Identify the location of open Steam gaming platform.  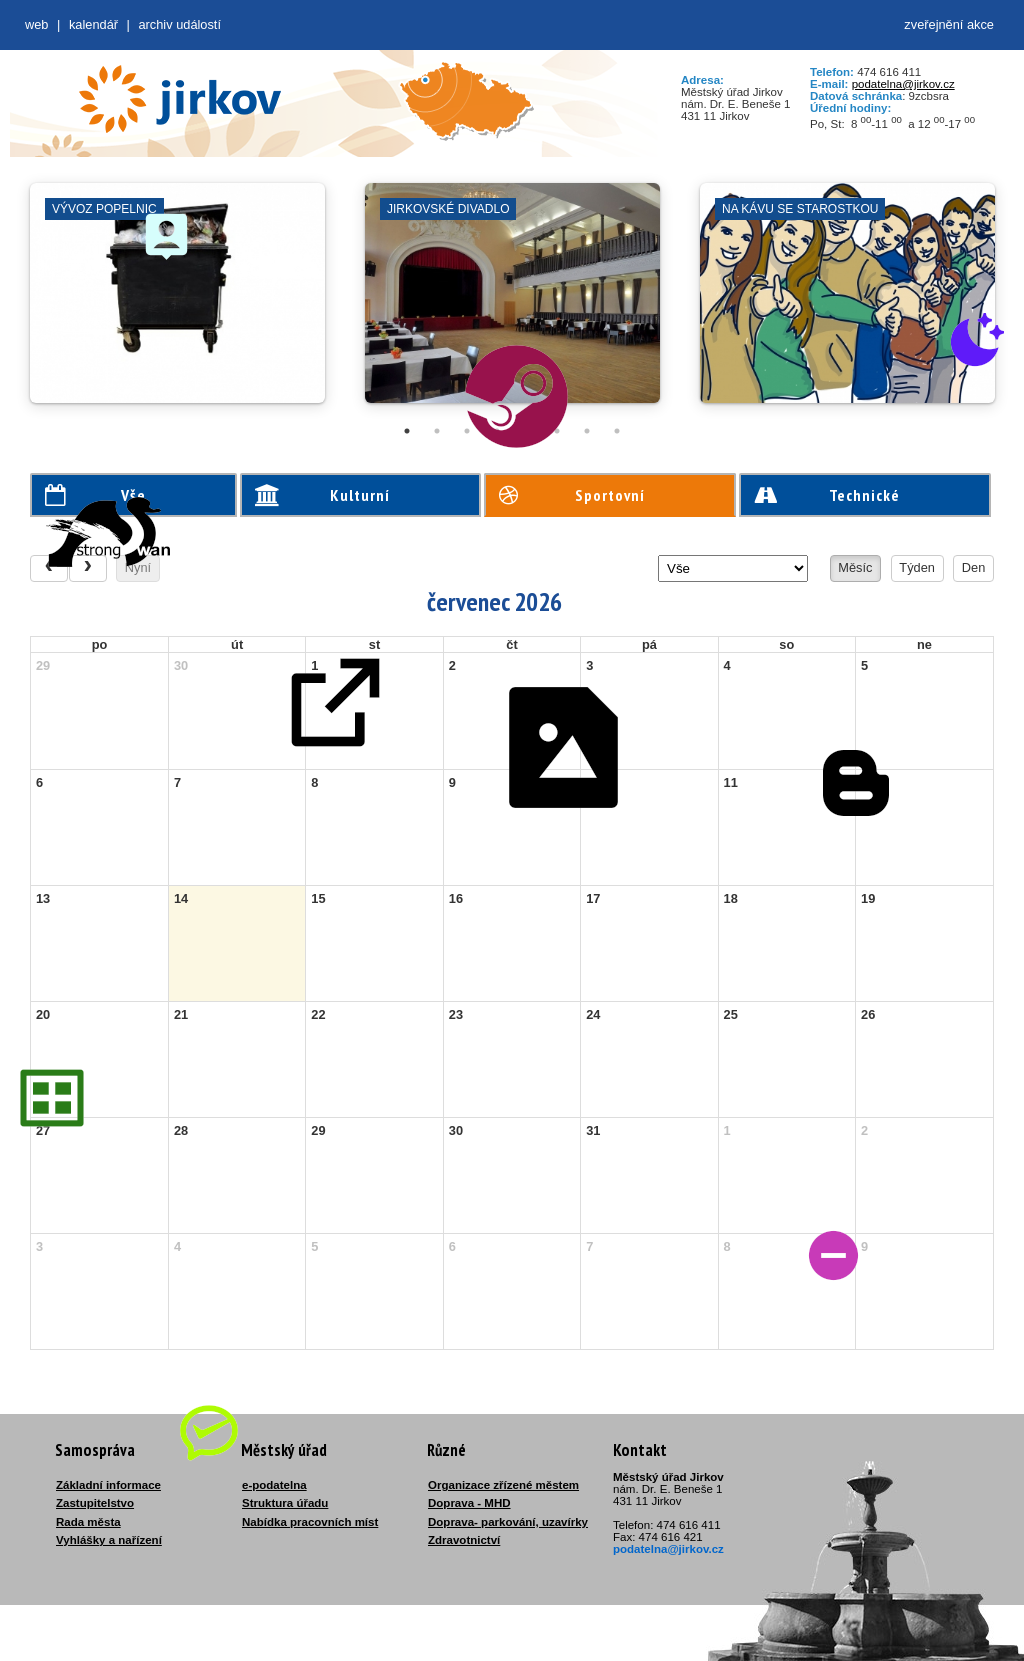
(516, 396).